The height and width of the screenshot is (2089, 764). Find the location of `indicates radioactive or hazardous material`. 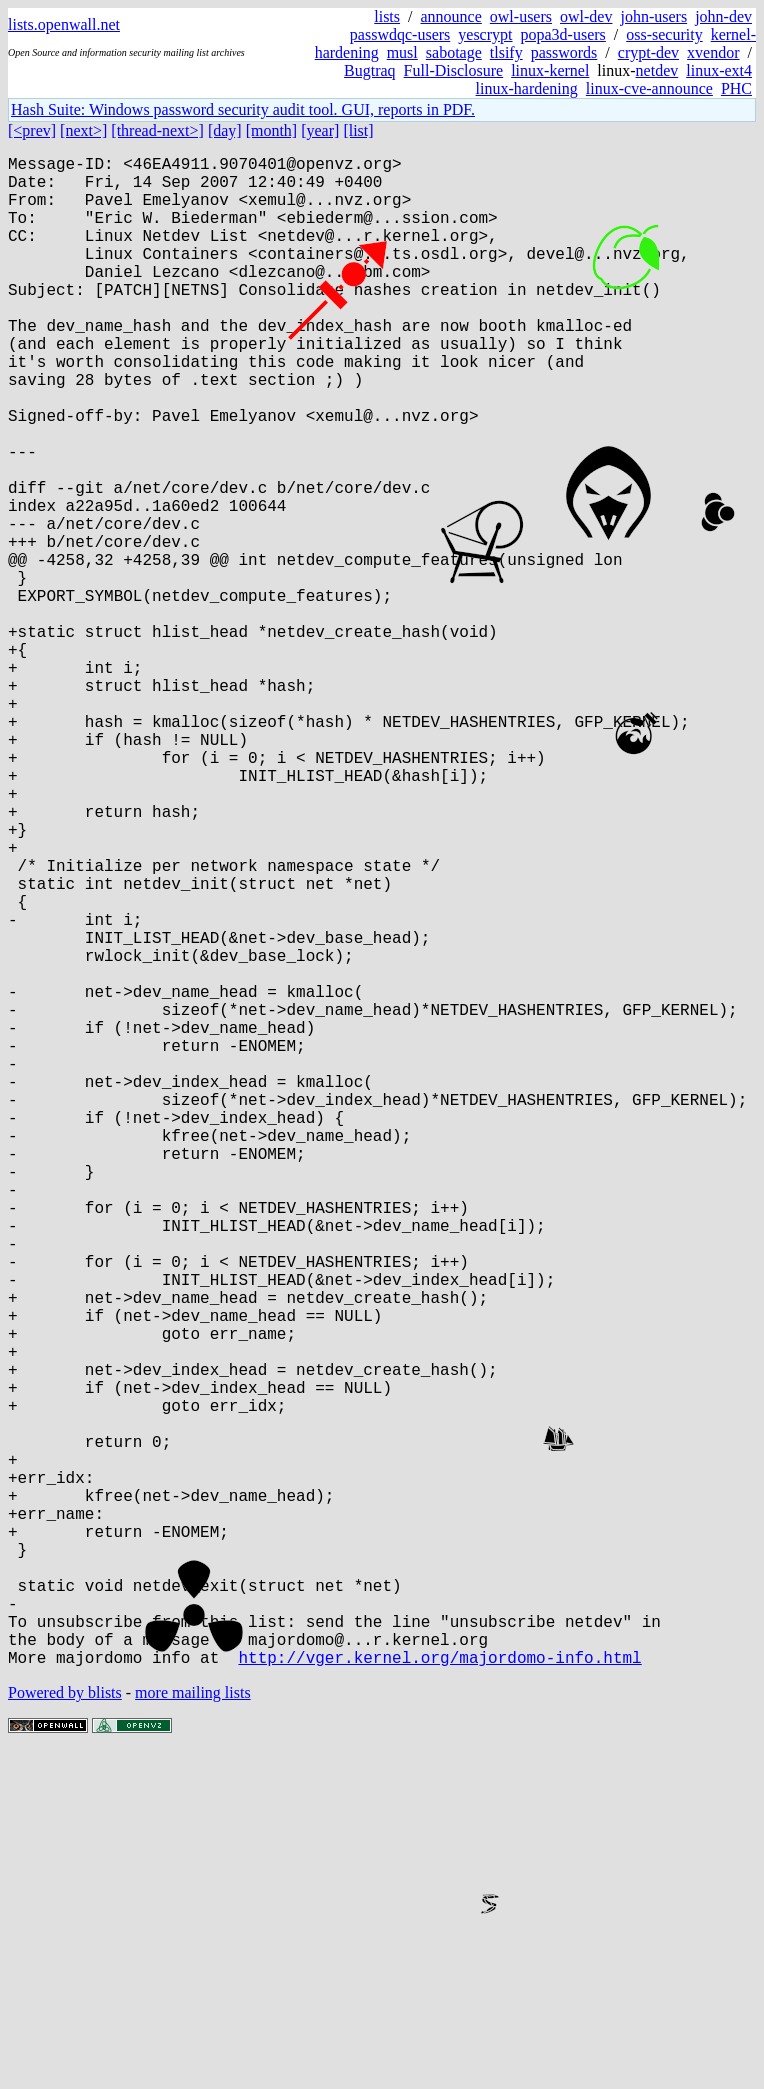

indicates radioactive or hazardous material is located at coordinates (194, 1606).